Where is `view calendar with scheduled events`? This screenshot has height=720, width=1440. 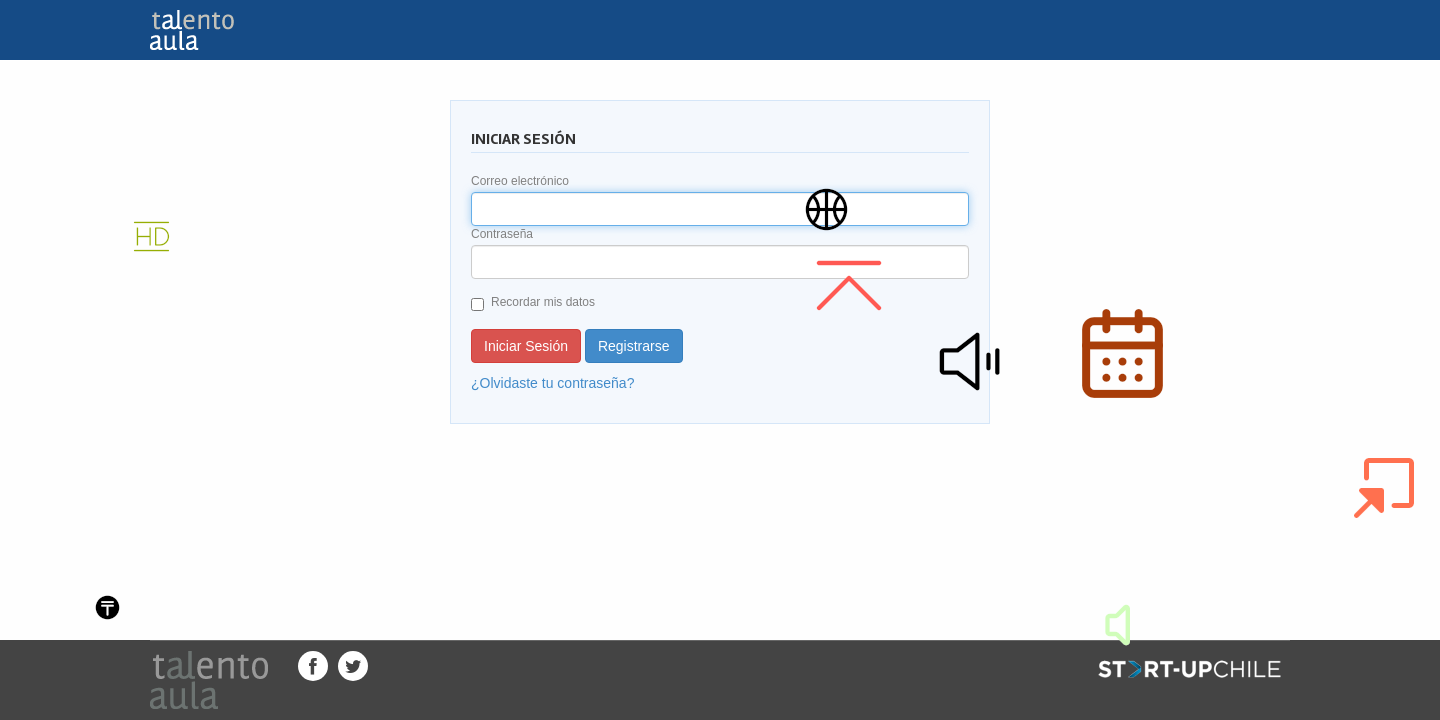
view calendar with scheduled events is located at coordinates (1122, 353).